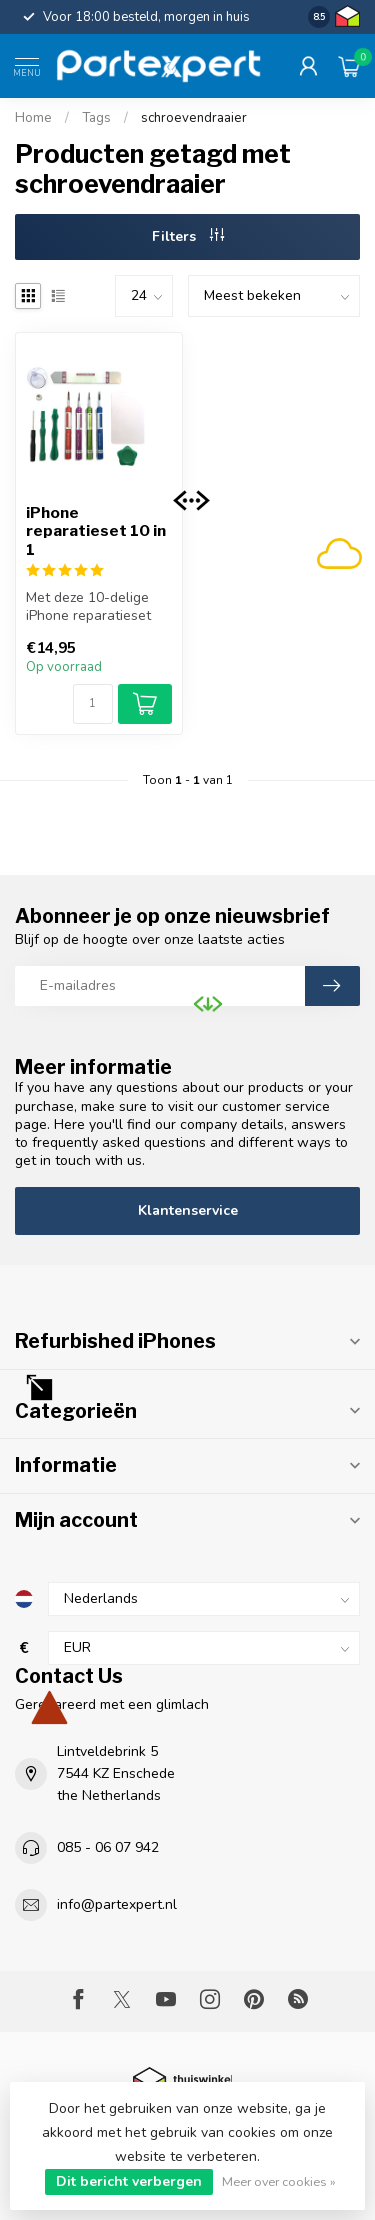 The width and height of the screenshot is (375, 2220). Describe the element at coordinates (39, 1387) in the screenshot. I see `navigate to previous screen or parent folder` at that location.